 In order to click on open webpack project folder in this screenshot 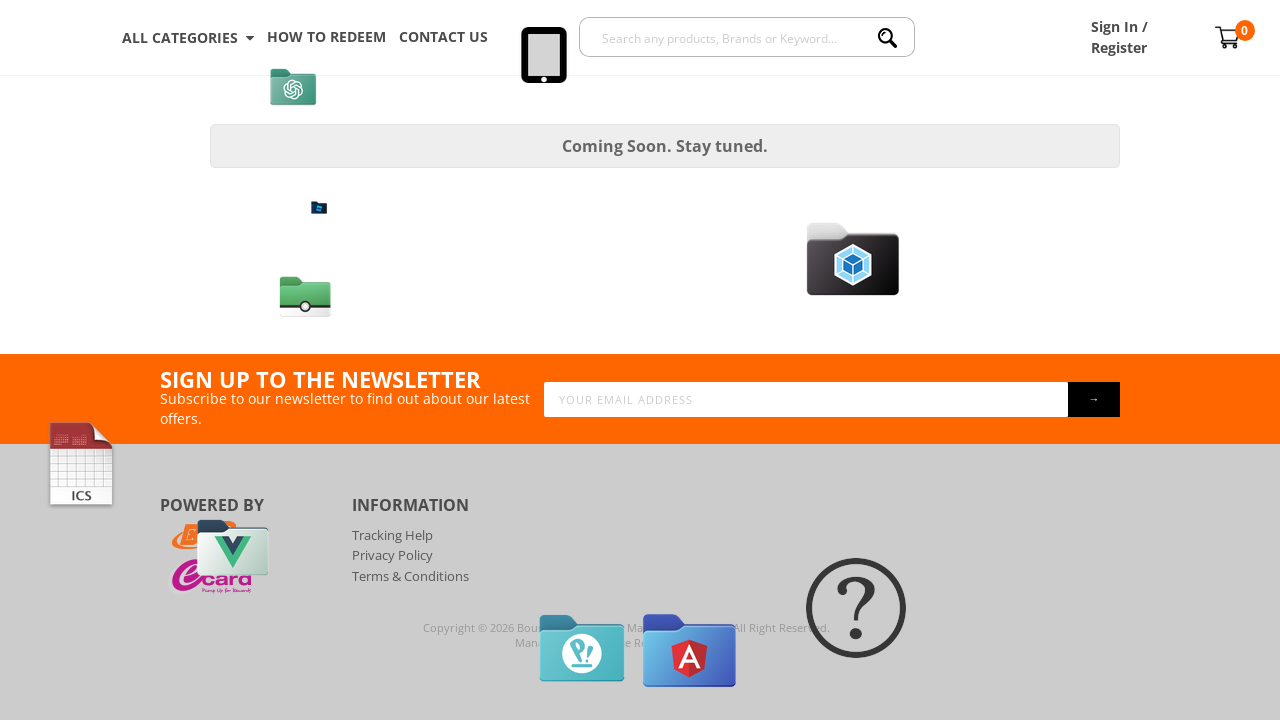, I will do `click(852, 261)`.